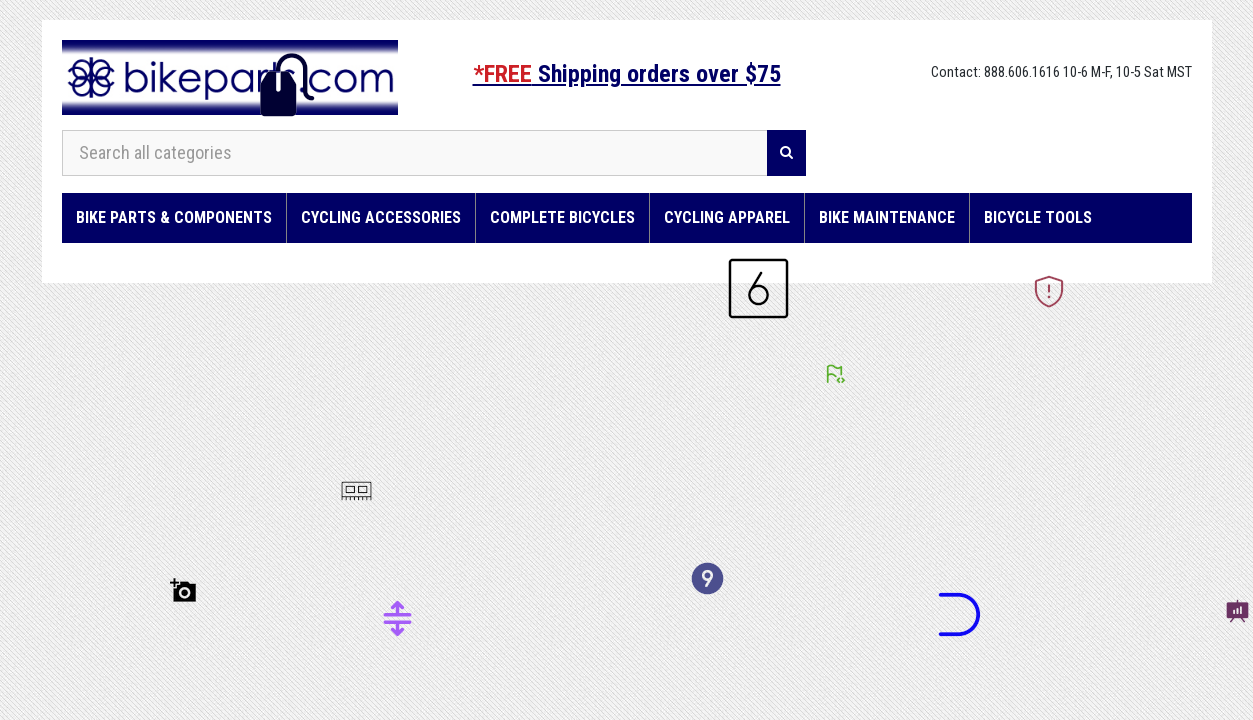  What do you see at coordinates (707, 578) in the screenshot?
I see `indicates item number nine in a list or sequence` at bounding box center [707, 578].